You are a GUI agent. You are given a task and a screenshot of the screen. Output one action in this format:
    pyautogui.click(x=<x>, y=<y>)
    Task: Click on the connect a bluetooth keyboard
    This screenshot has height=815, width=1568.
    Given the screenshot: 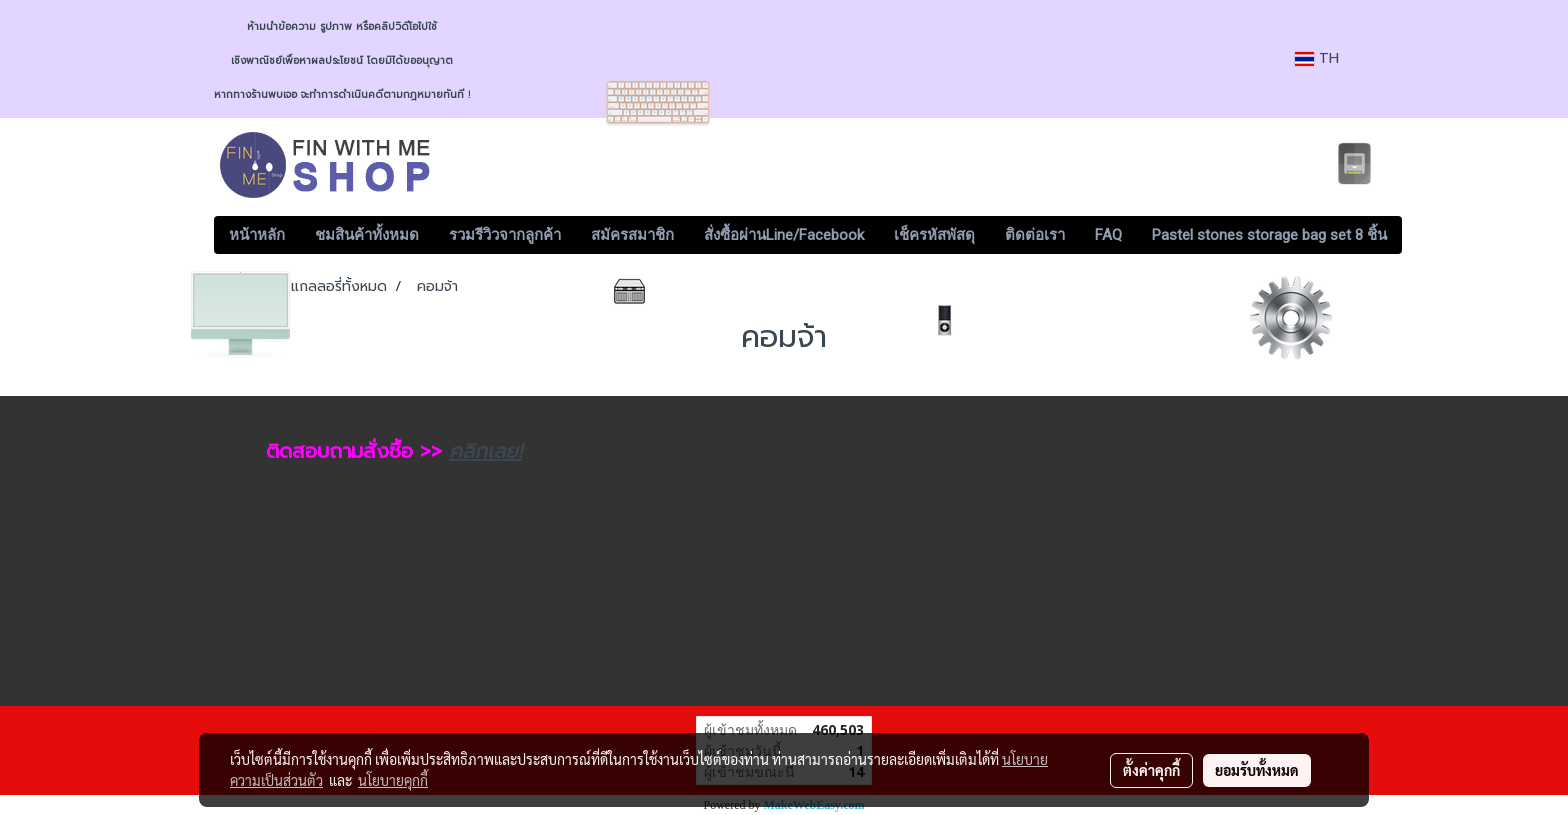 What is the action you would take?
    pyautogui.click(x=658, y=102)
    